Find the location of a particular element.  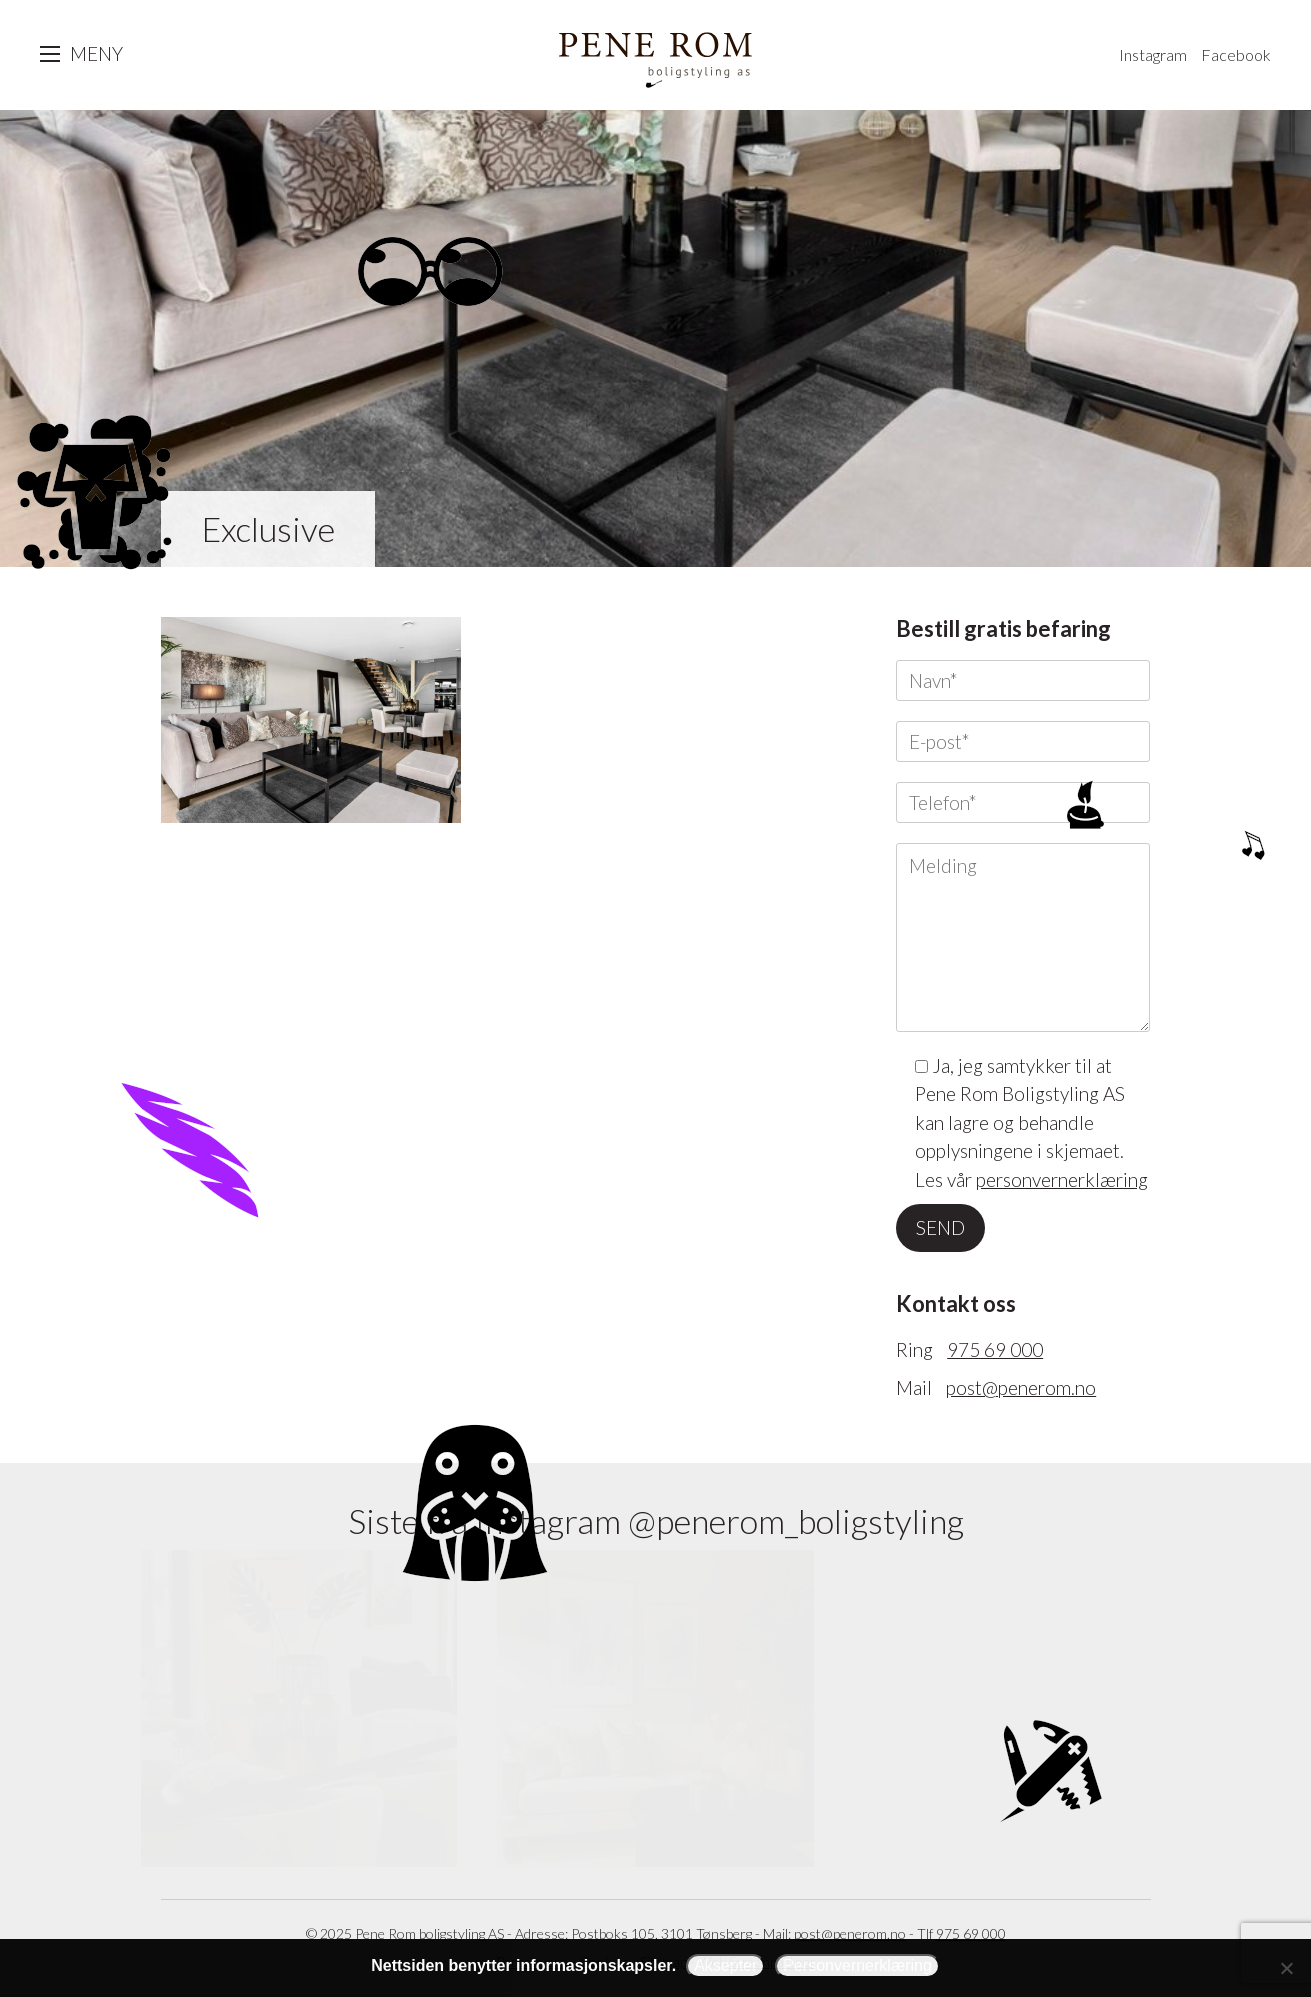

toggle visual accessibility settings is located at coordinates (431, 268).